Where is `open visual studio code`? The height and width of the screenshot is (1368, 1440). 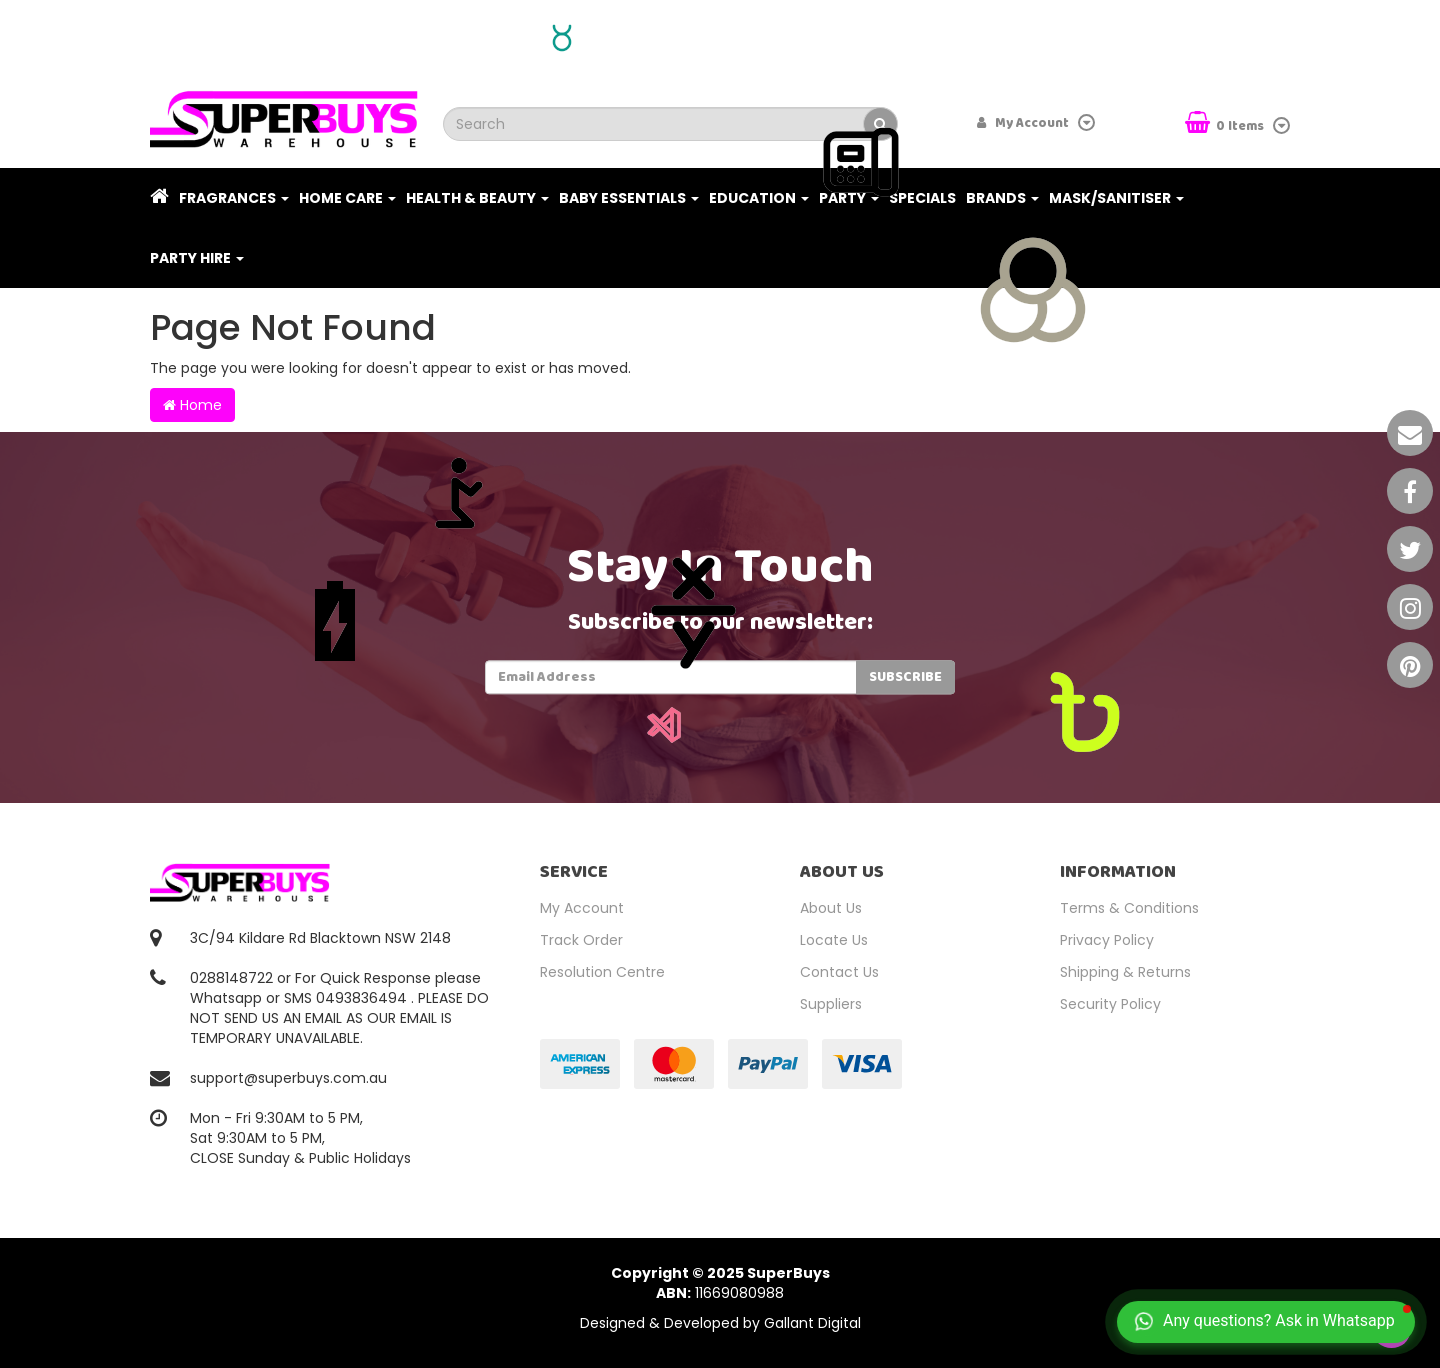 open visual studio code is located at coordinates (665, 725).